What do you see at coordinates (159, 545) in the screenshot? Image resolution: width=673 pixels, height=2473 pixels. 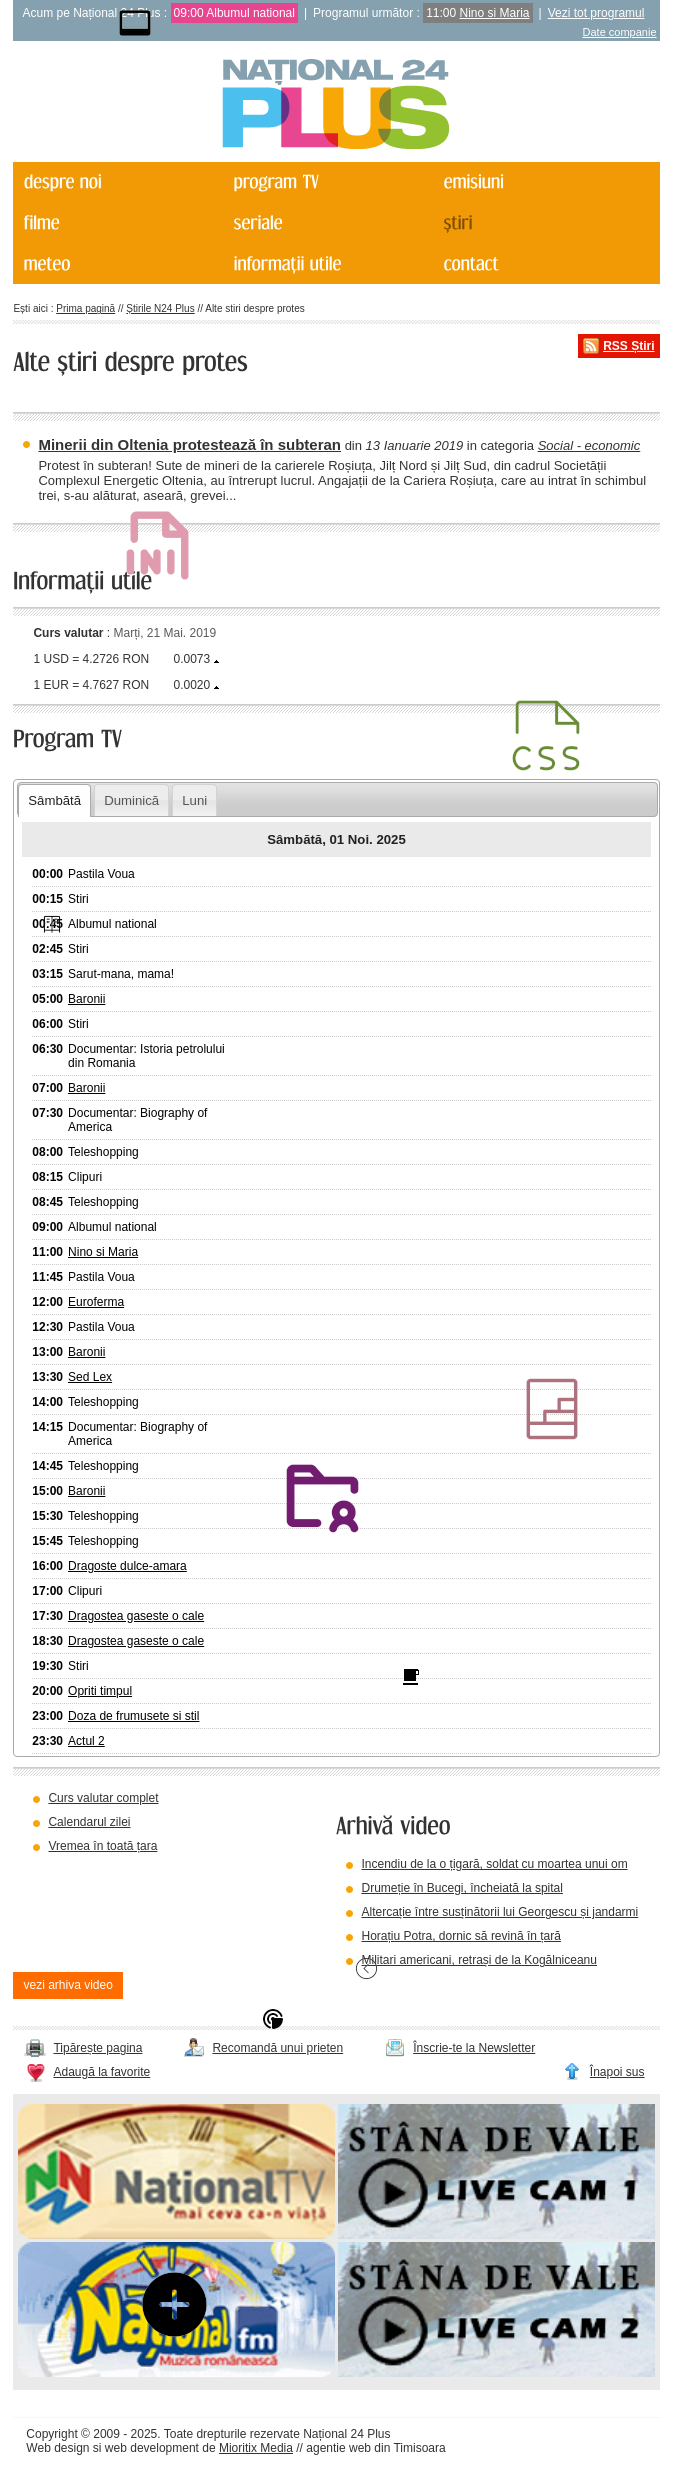 I see `open or view an INI configuration file` at bounding box center [159, 545].